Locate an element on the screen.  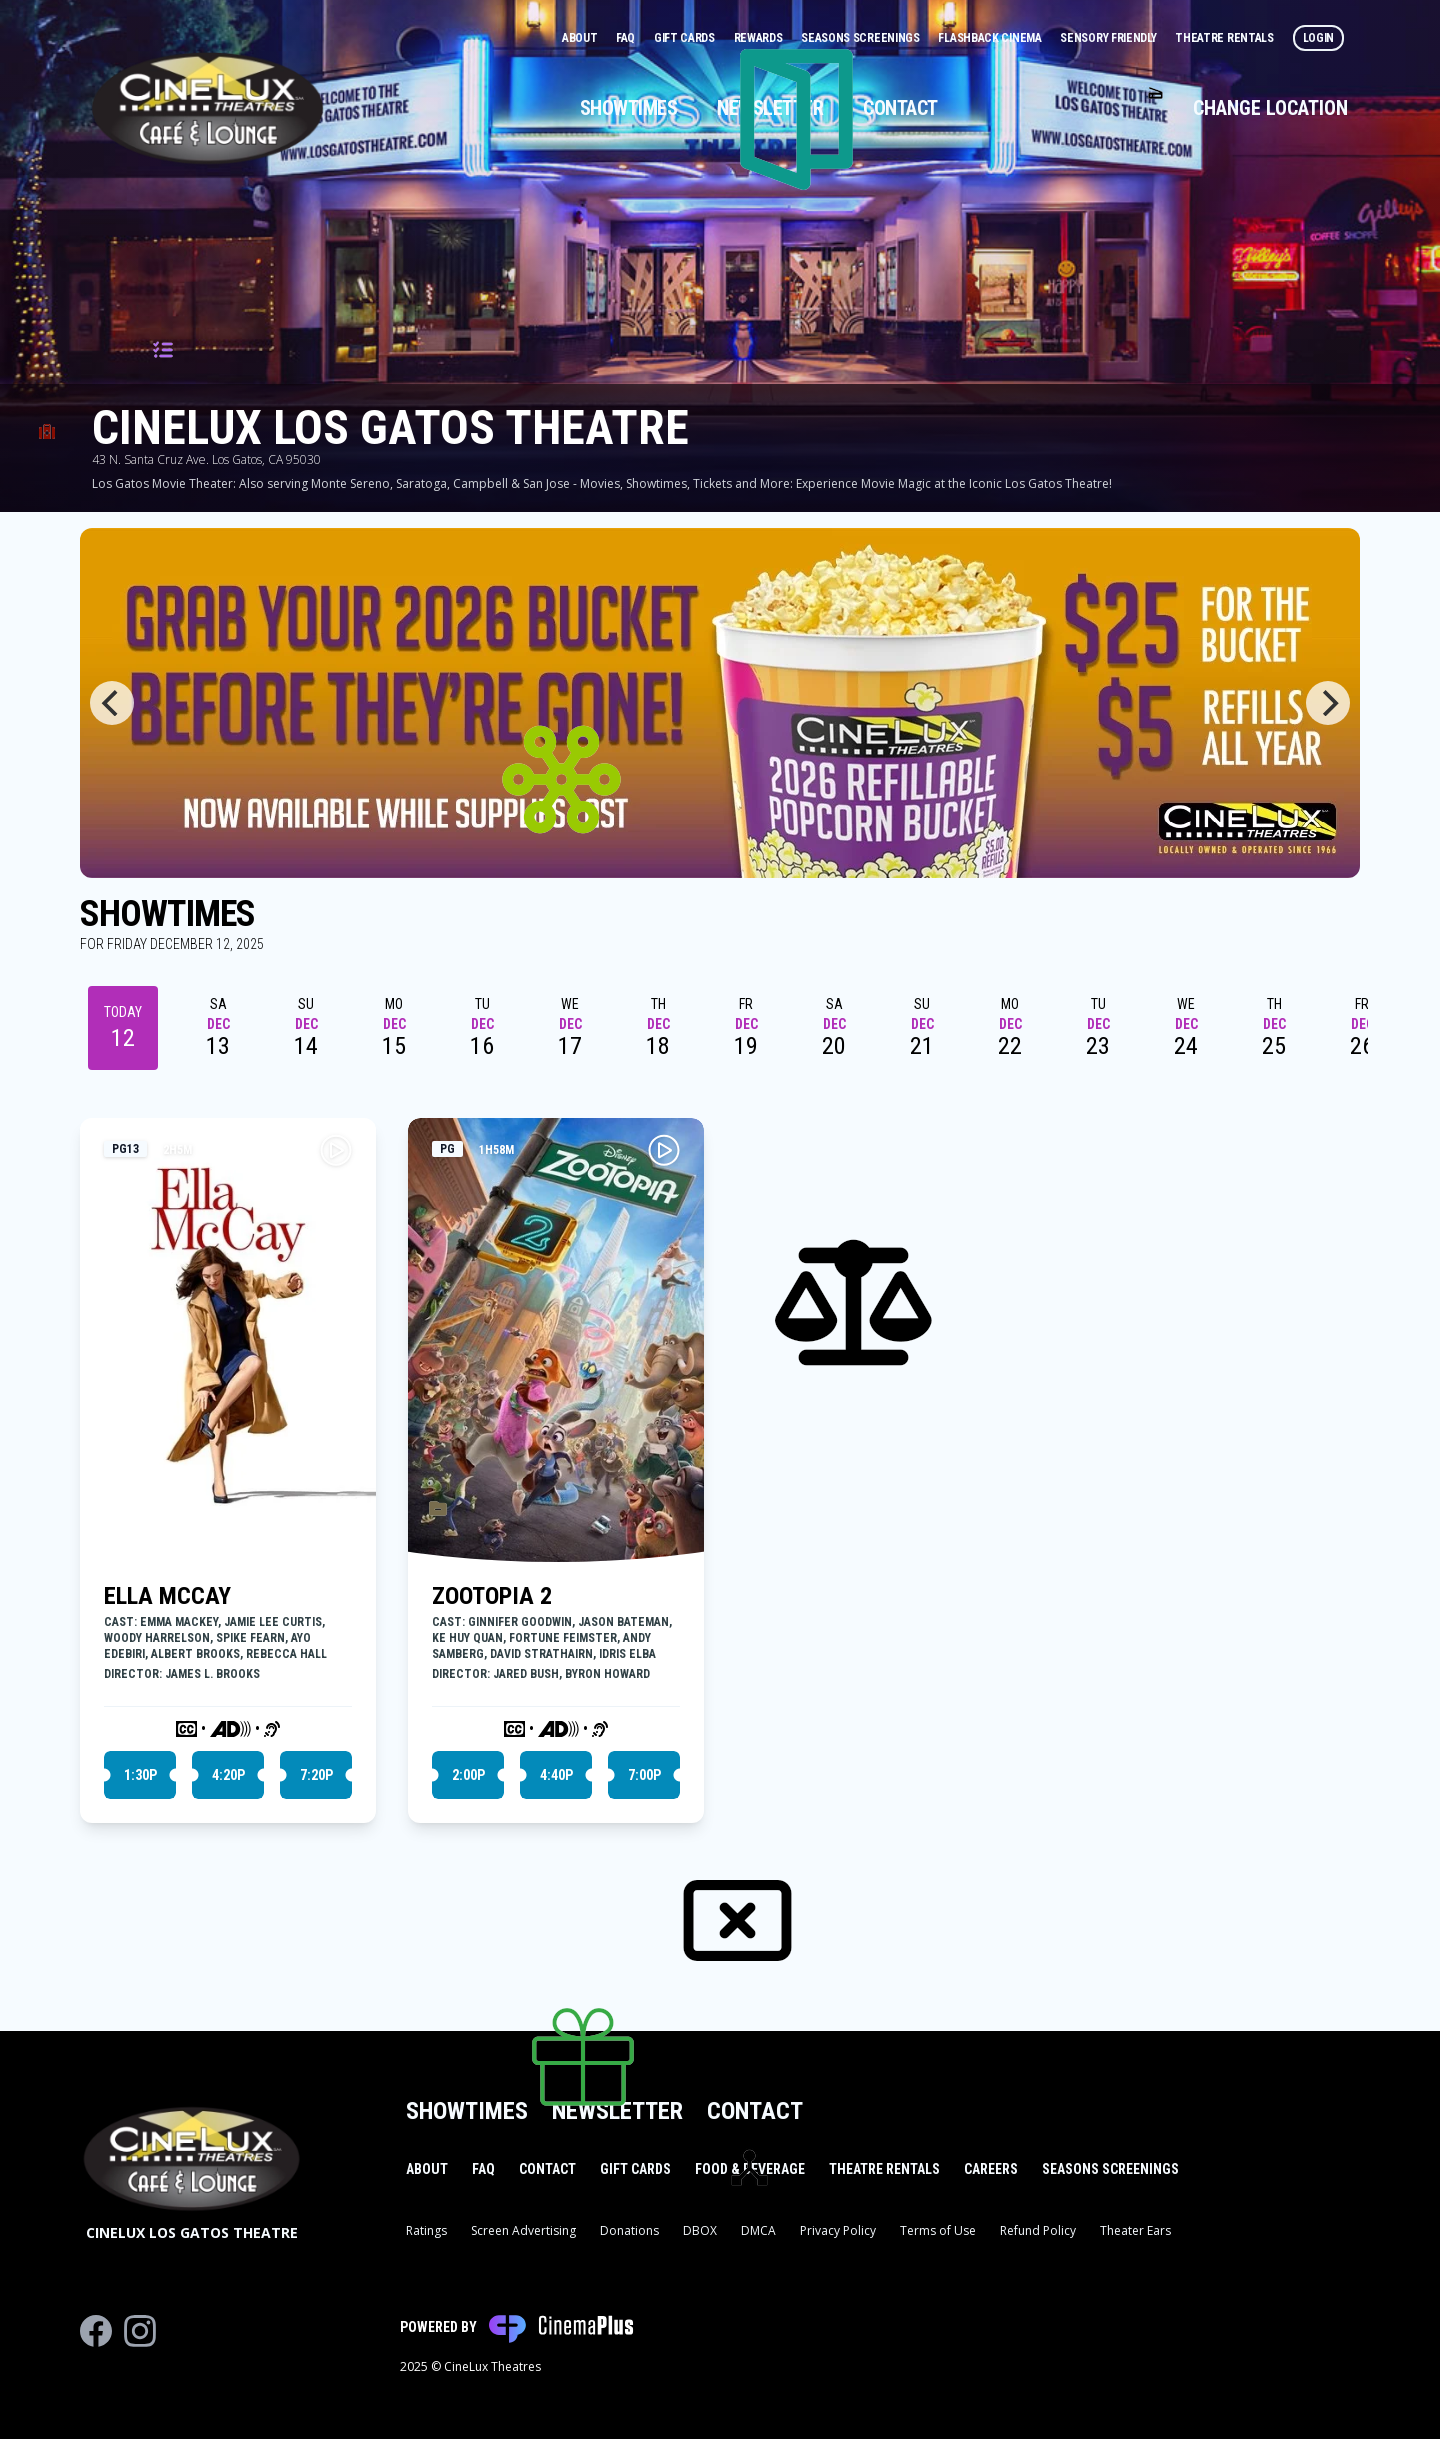
access legal terms or policies is located at coordinates (853, 1302).